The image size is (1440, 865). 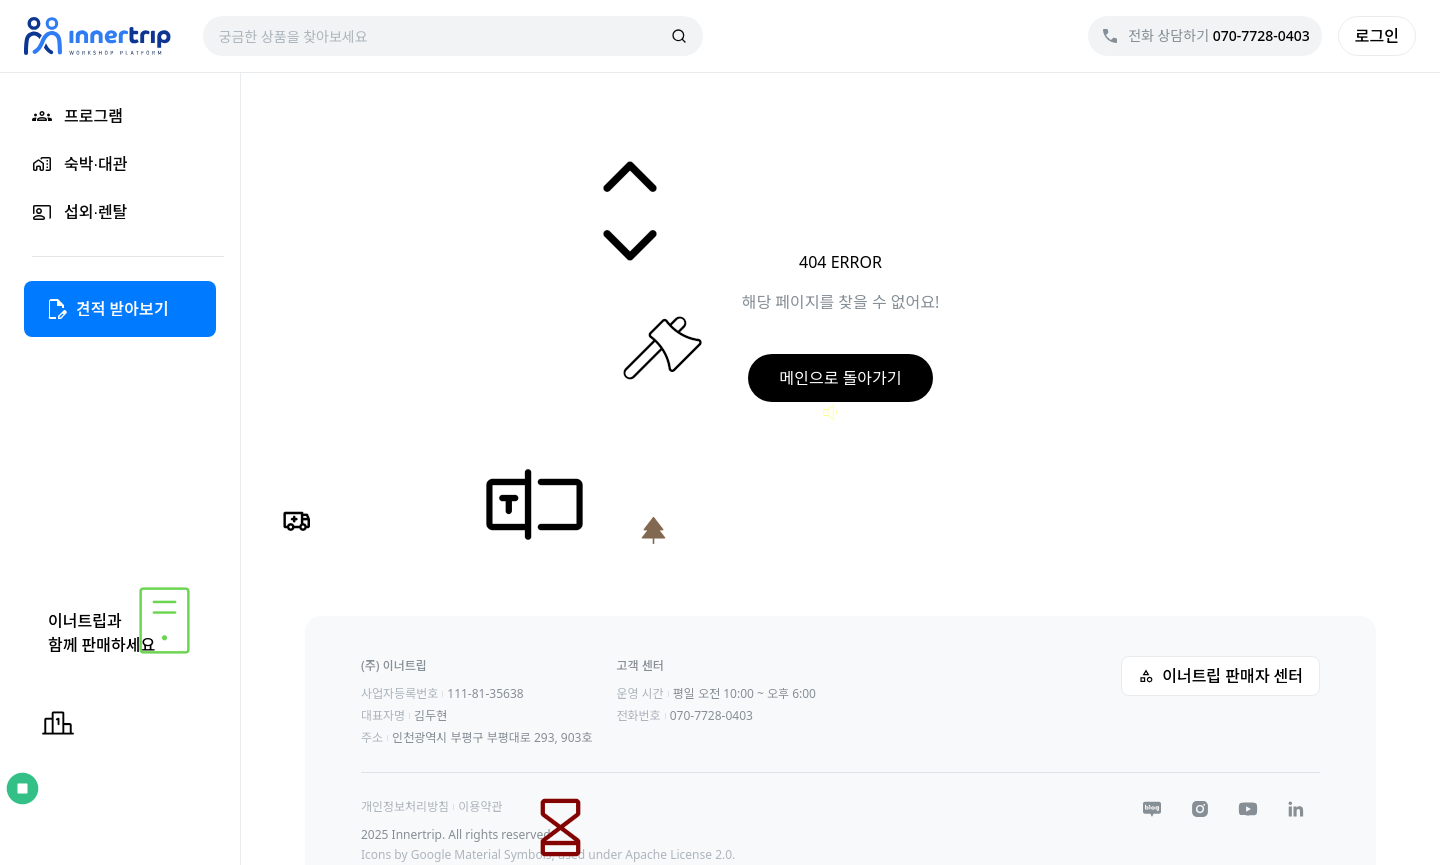 I want to click on access server or desktop computer settings, so click(x=164, y=620).